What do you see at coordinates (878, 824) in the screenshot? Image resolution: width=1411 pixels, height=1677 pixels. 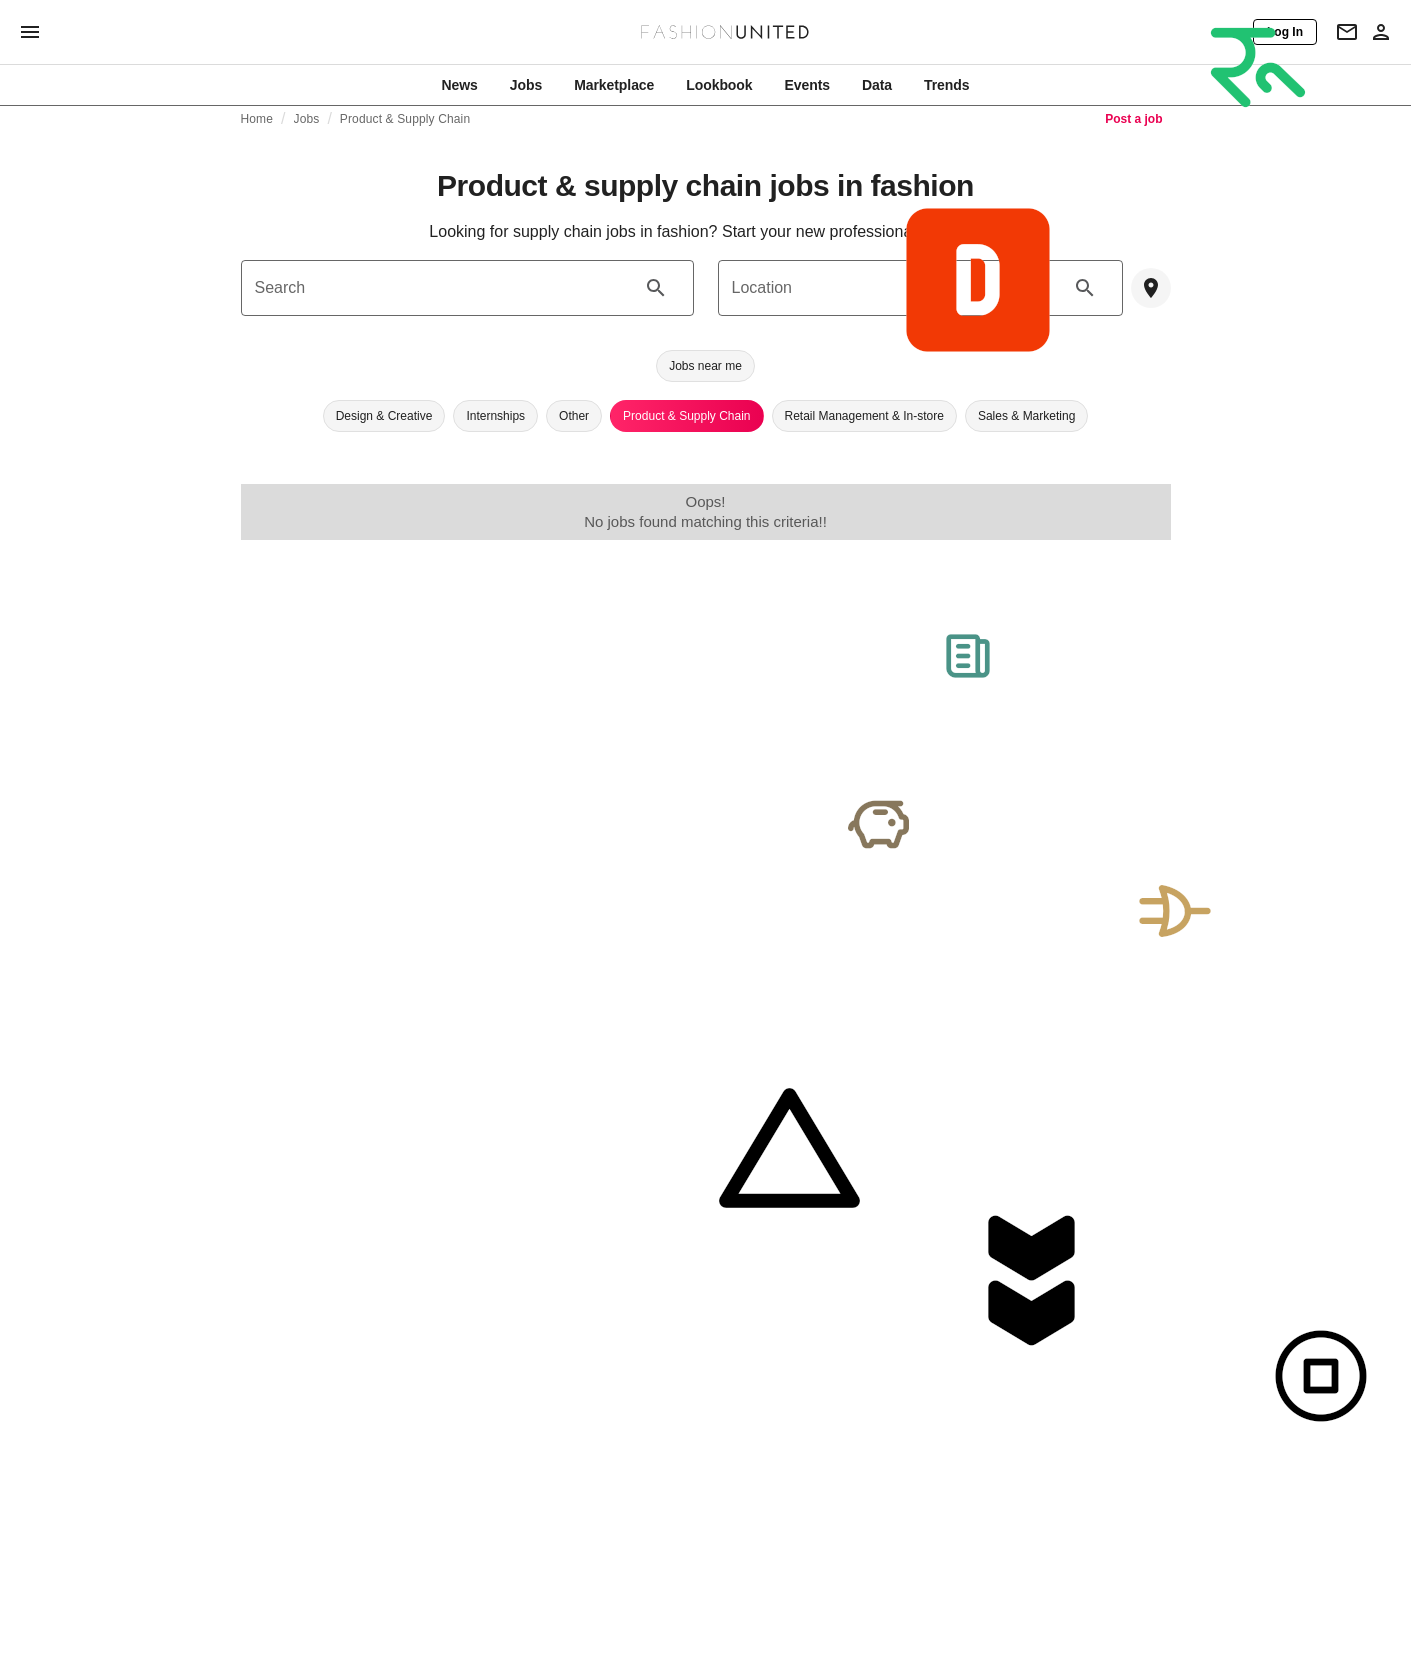 I see `access savings or budget features` at bounding box center [878, 824].